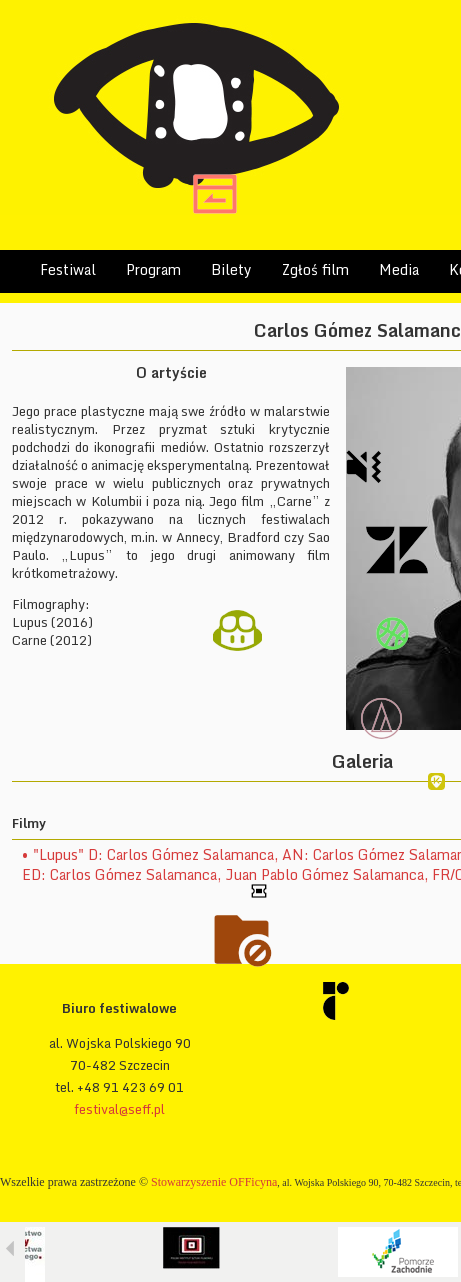  Describe the element at coordinates (241, 939) in the screenshot. I see `access denied to this folder` at that location.